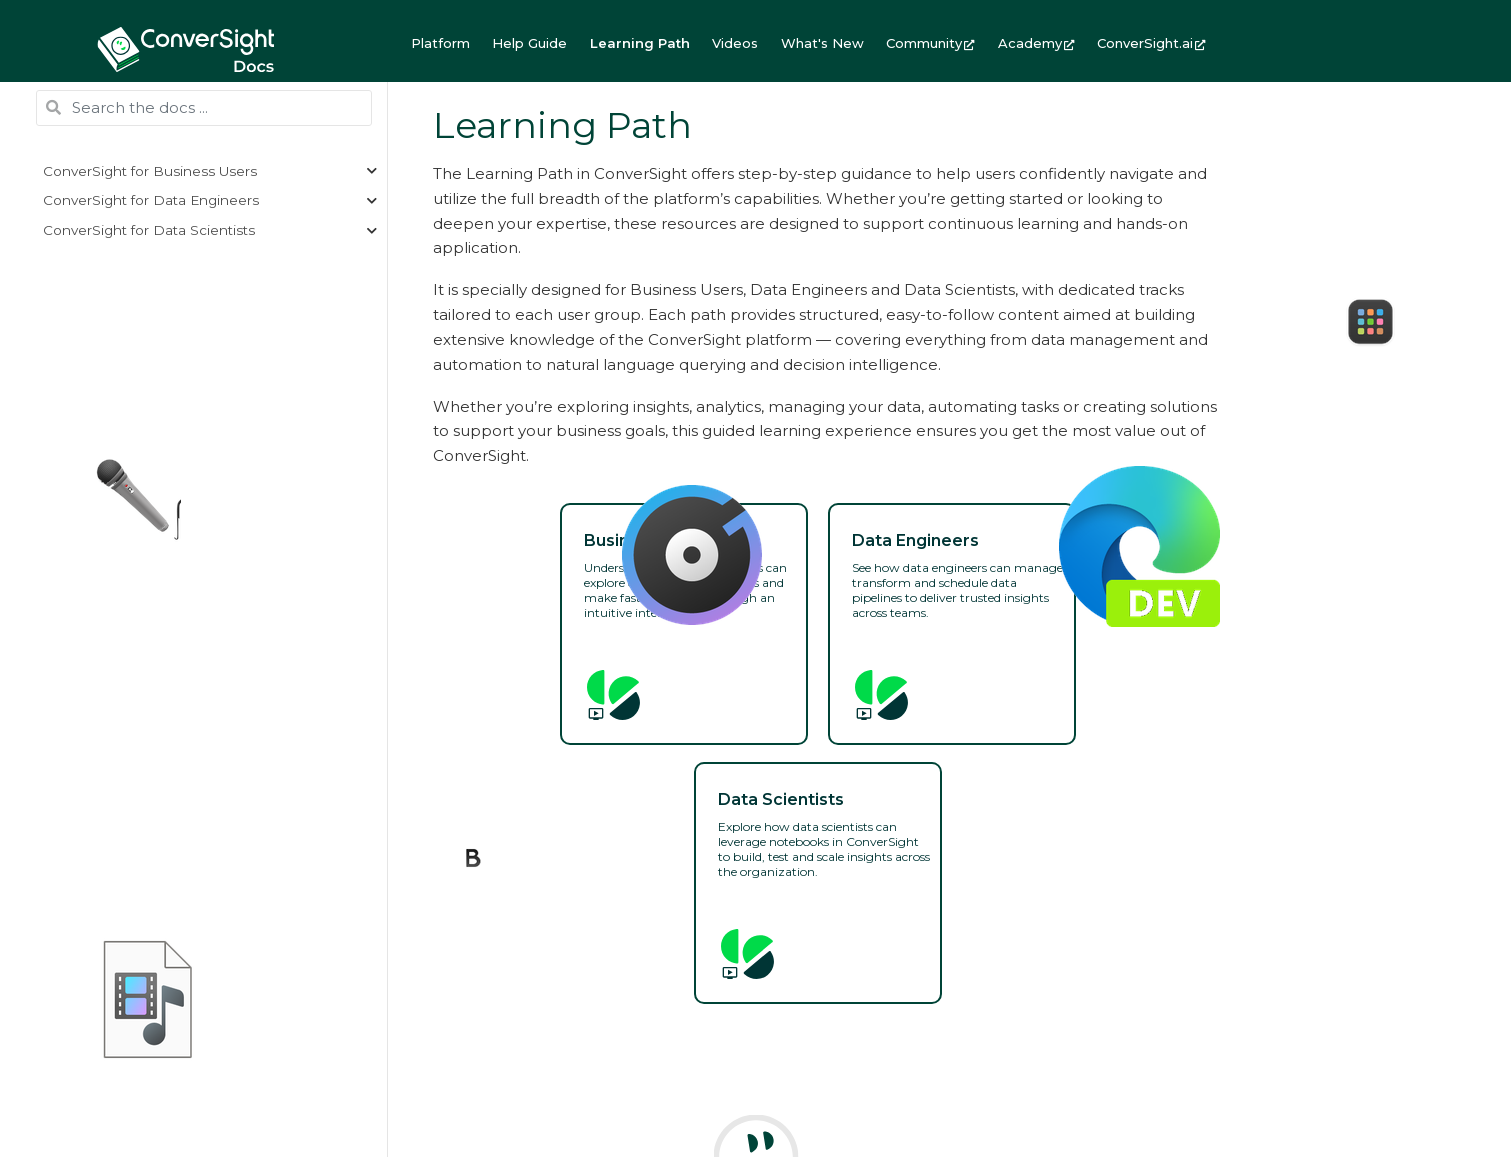 The height and width of the screenshot is (1157, 1511). Describe the element at coordinates (138, 501) in the screenshot. I see `access microphone settings` at that location.